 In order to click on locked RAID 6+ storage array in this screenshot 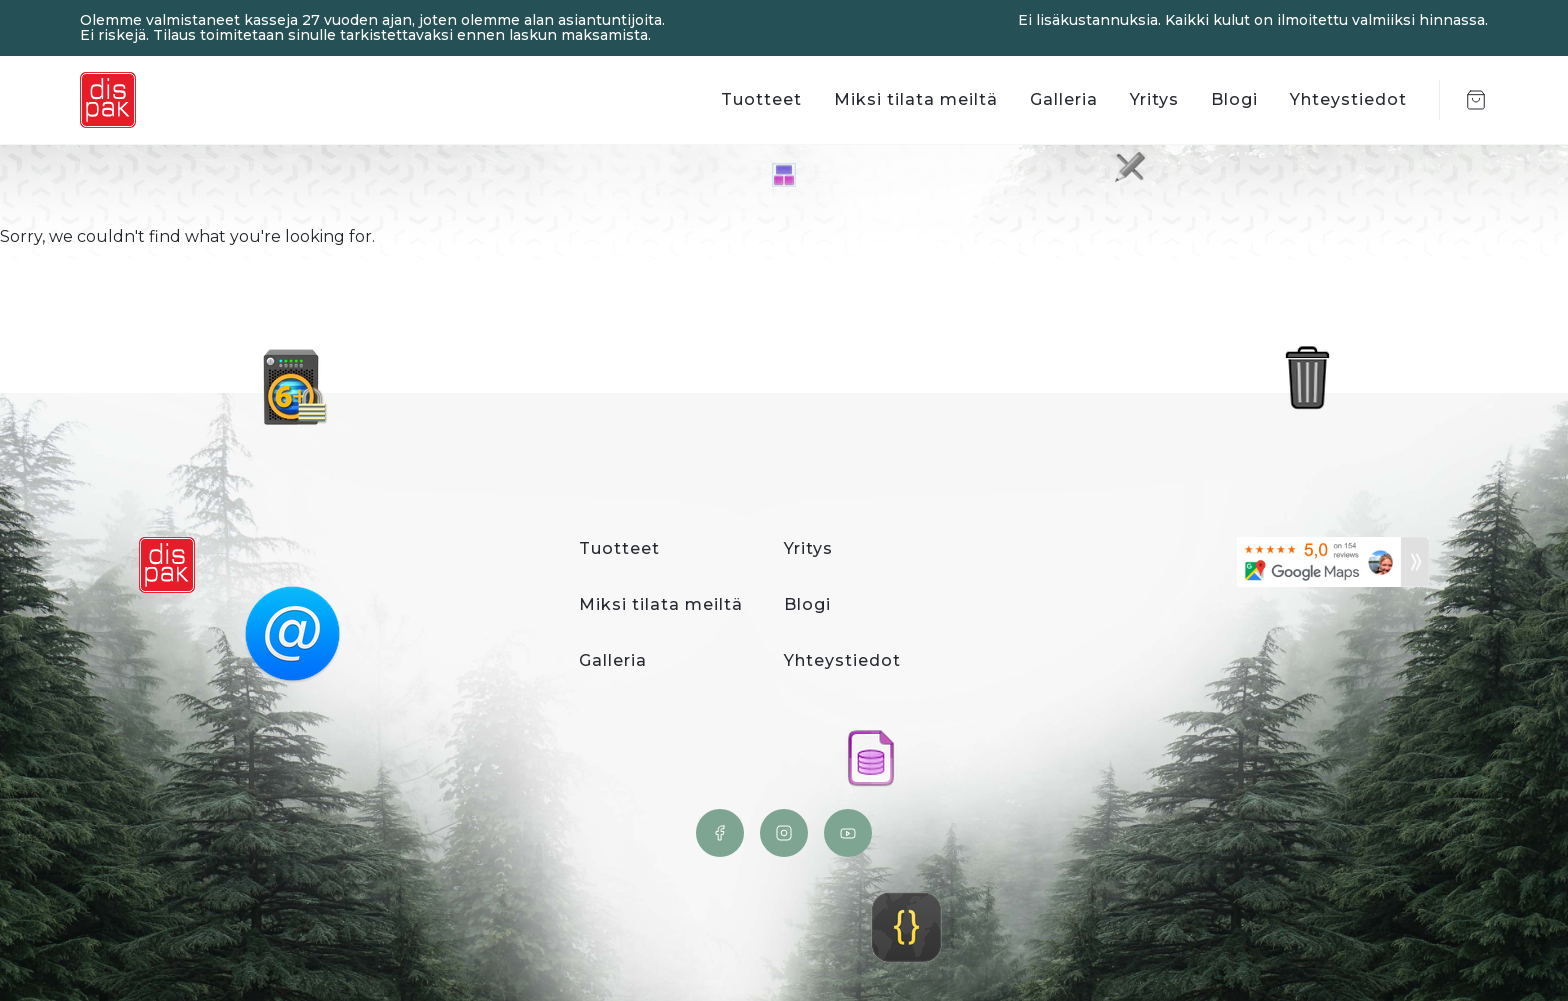, I will do `click(291, 387)`.